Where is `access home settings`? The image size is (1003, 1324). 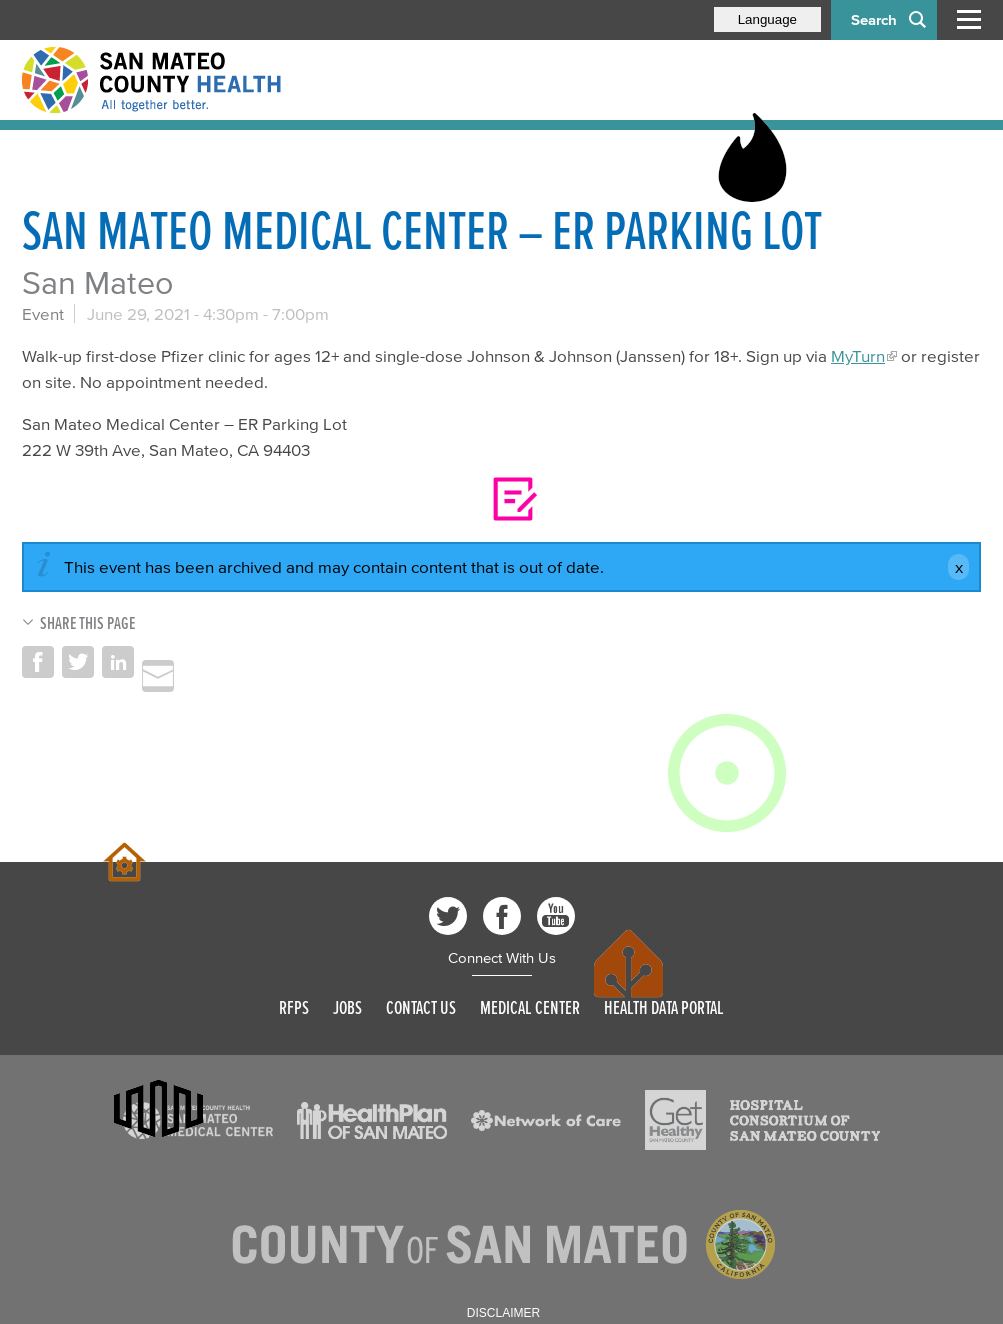 access home settings is located at coordinates (124, 863).